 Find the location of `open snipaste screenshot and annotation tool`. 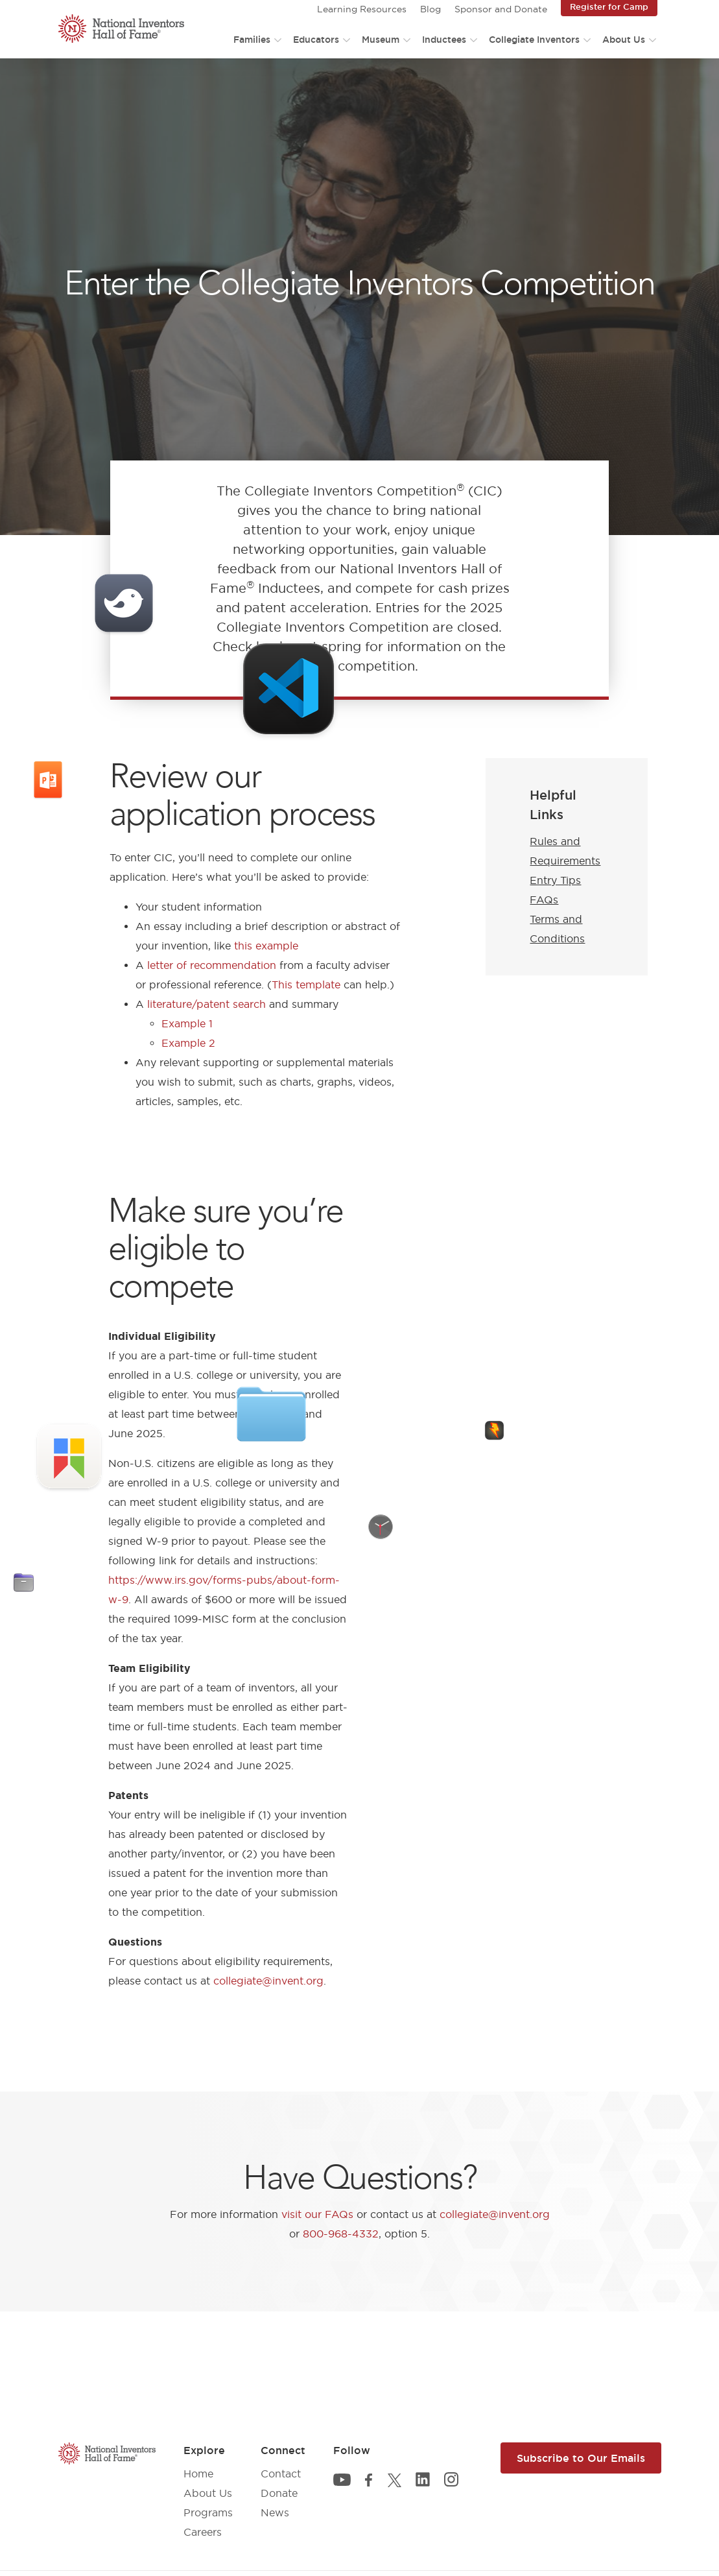

open snipaste screenshot and annotation tool is located at coordinates (69, 1456).